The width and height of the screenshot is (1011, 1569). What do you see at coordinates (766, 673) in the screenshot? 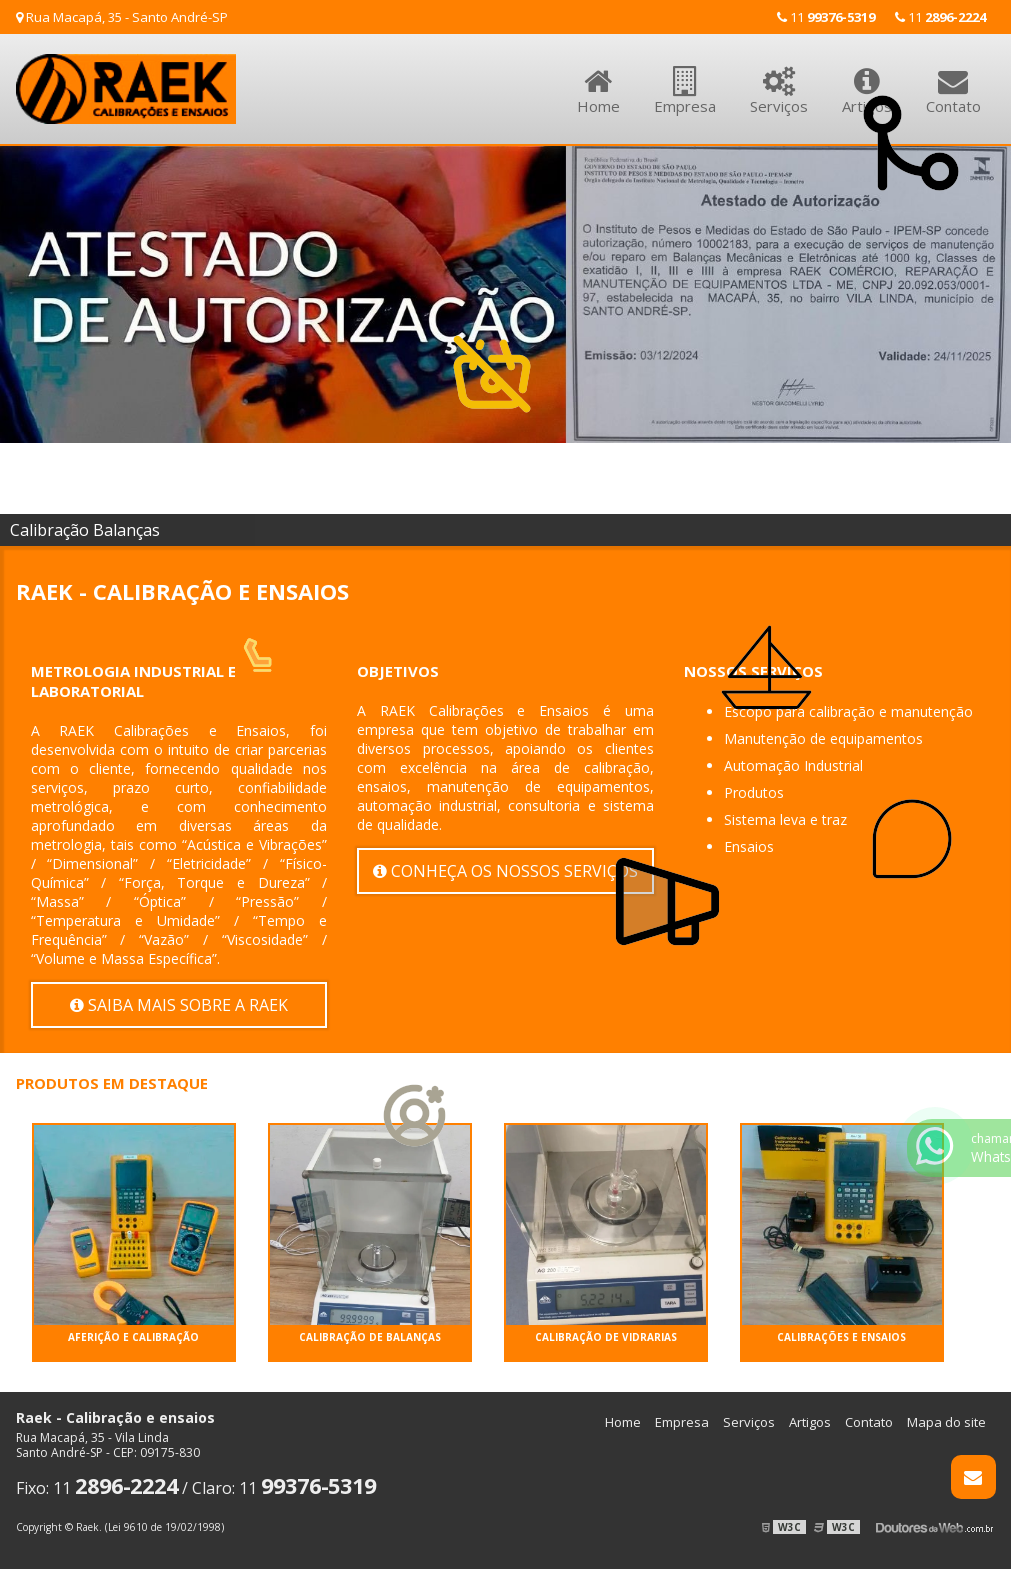
I see `access sailing or boating features` at bounding box center [766, 673].